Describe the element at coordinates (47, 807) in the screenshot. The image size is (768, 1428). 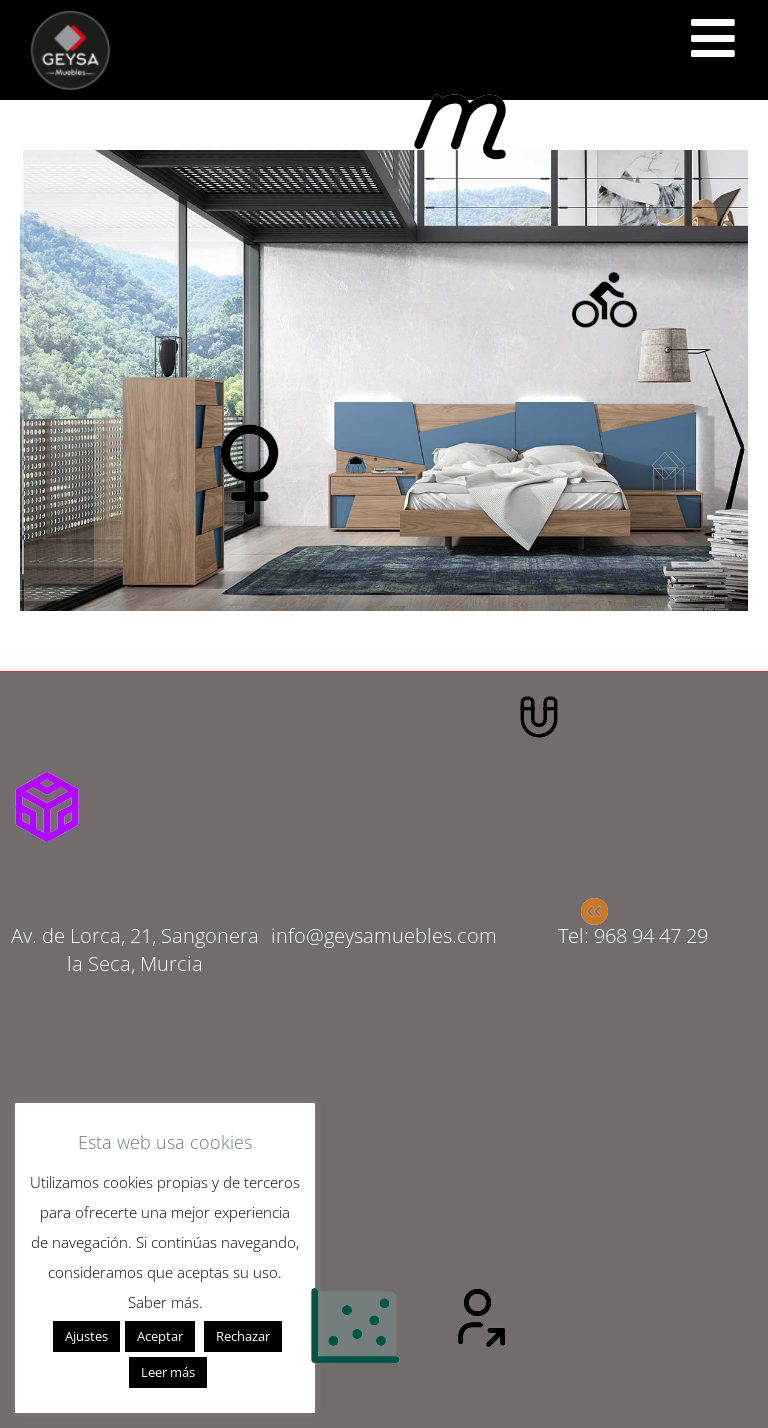
I see `open CodeSandbox development environment` at that location.